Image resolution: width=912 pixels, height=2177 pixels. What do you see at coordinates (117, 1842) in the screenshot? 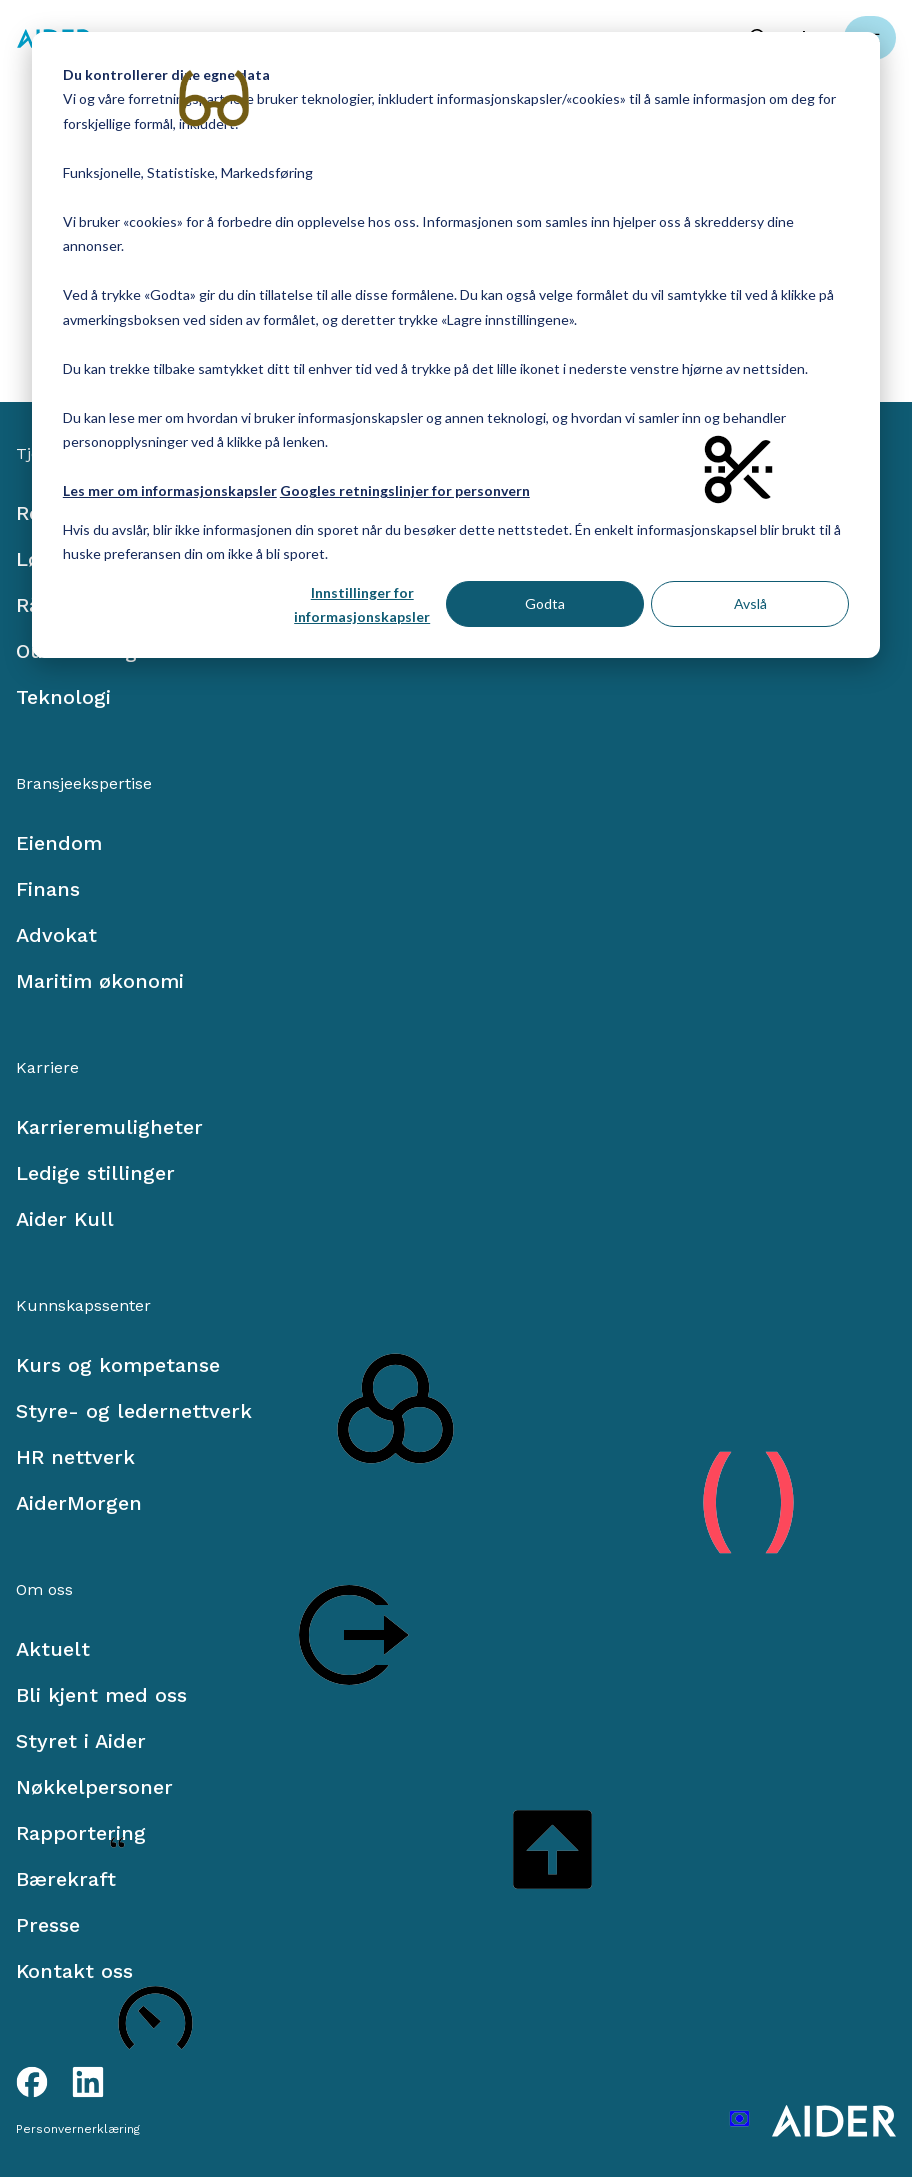
I see `insert a block quote` at bounding box center [117, 1842].